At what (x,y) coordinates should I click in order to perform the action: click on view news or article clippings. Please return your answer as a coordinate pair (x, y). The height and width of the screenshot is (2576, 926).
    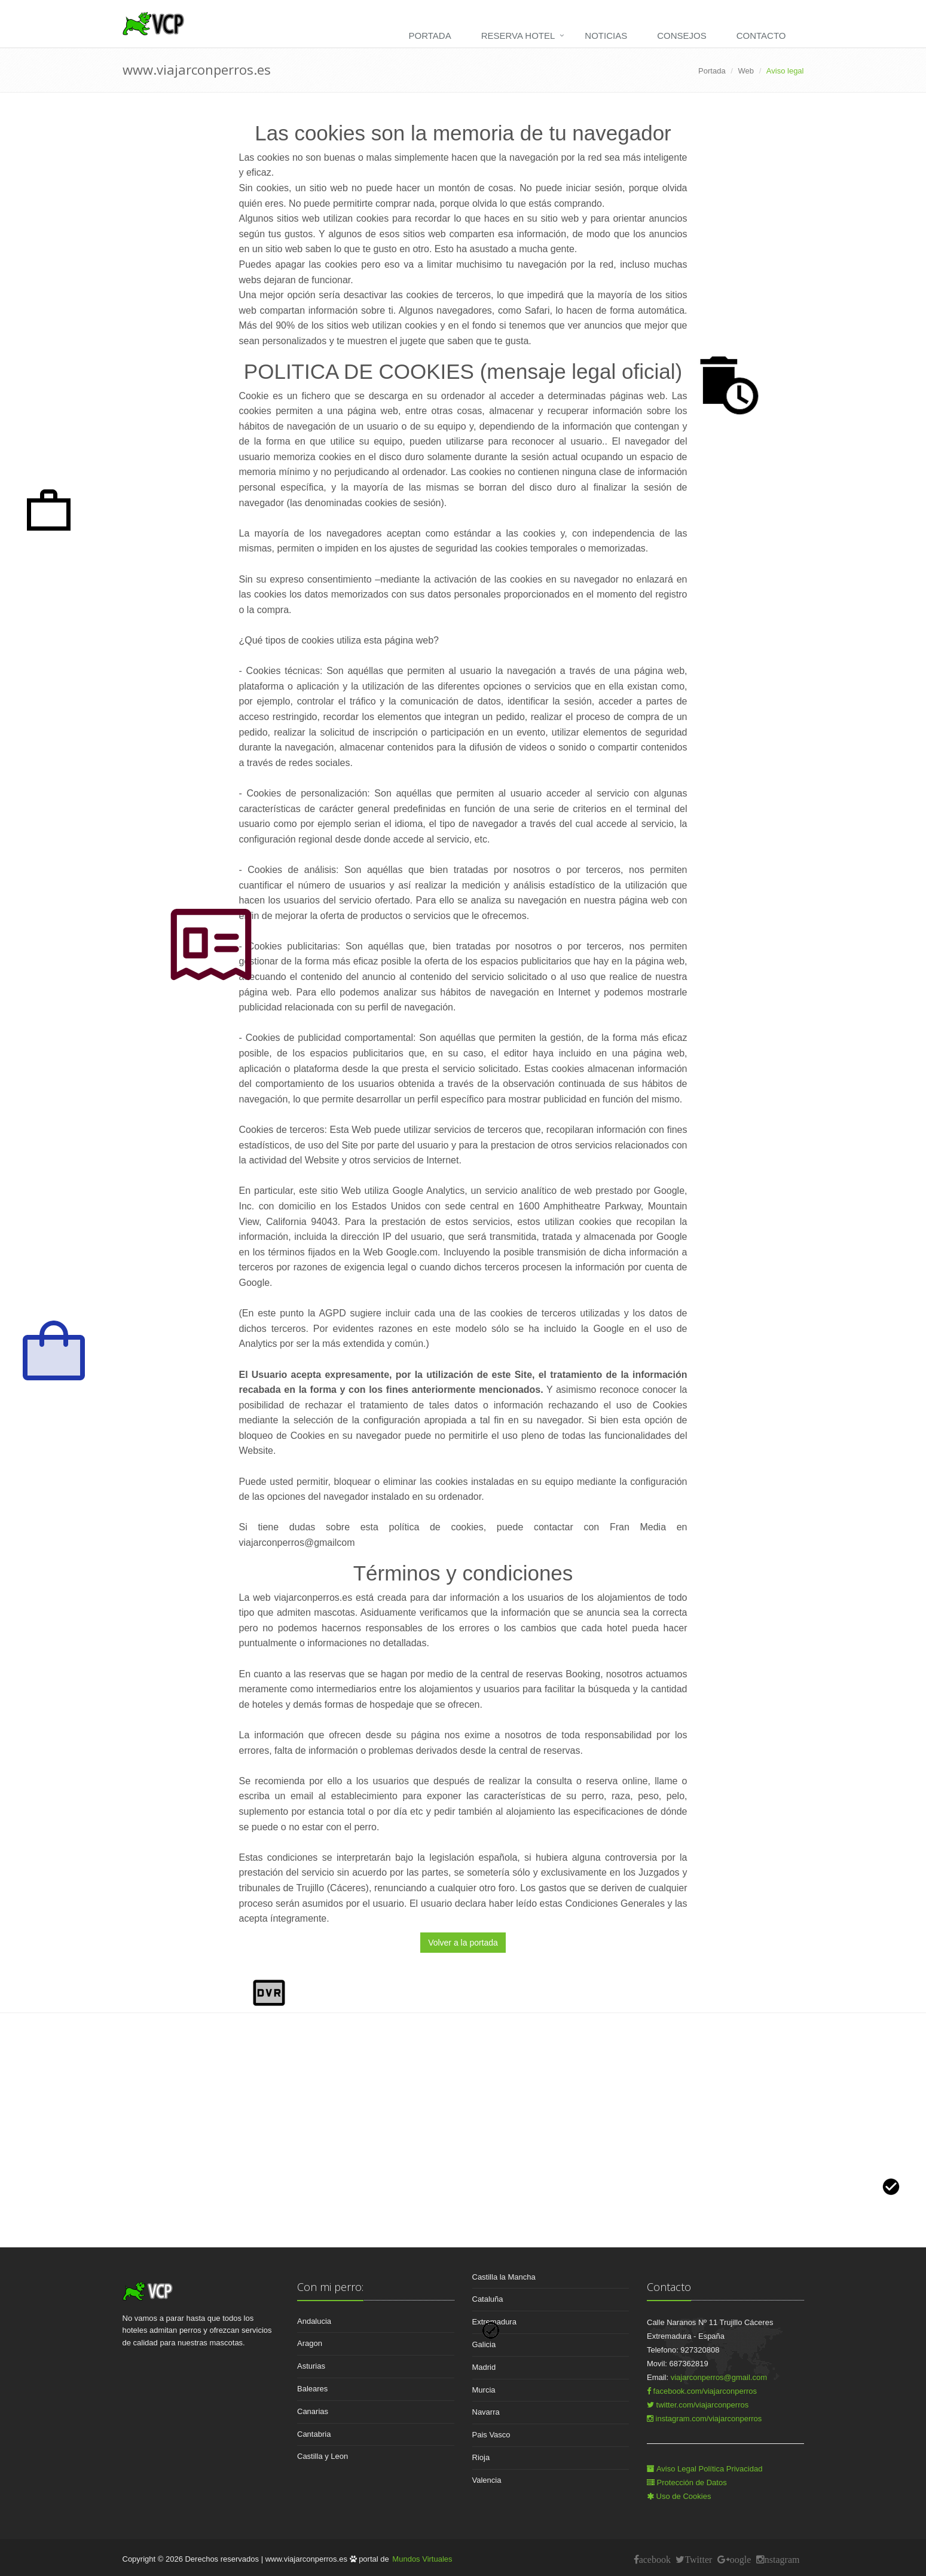
    Looking at the image, I should click on (211, 943).